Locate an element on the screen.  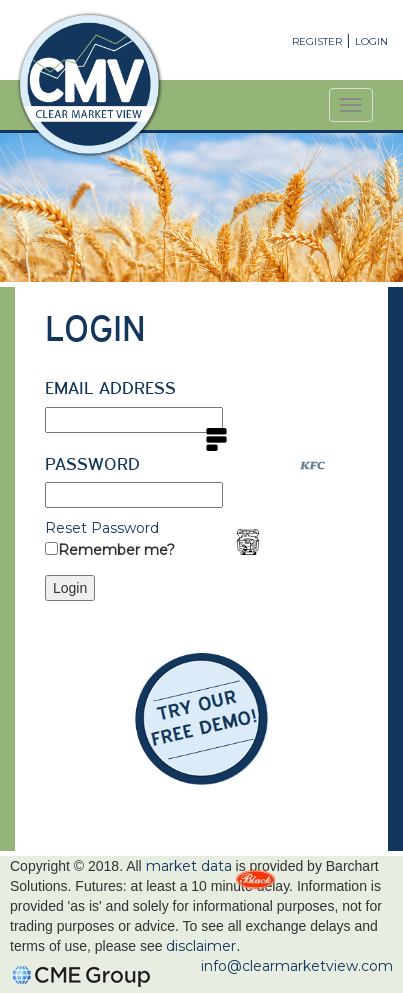
black brand logo is located at coordinates (255, 879).